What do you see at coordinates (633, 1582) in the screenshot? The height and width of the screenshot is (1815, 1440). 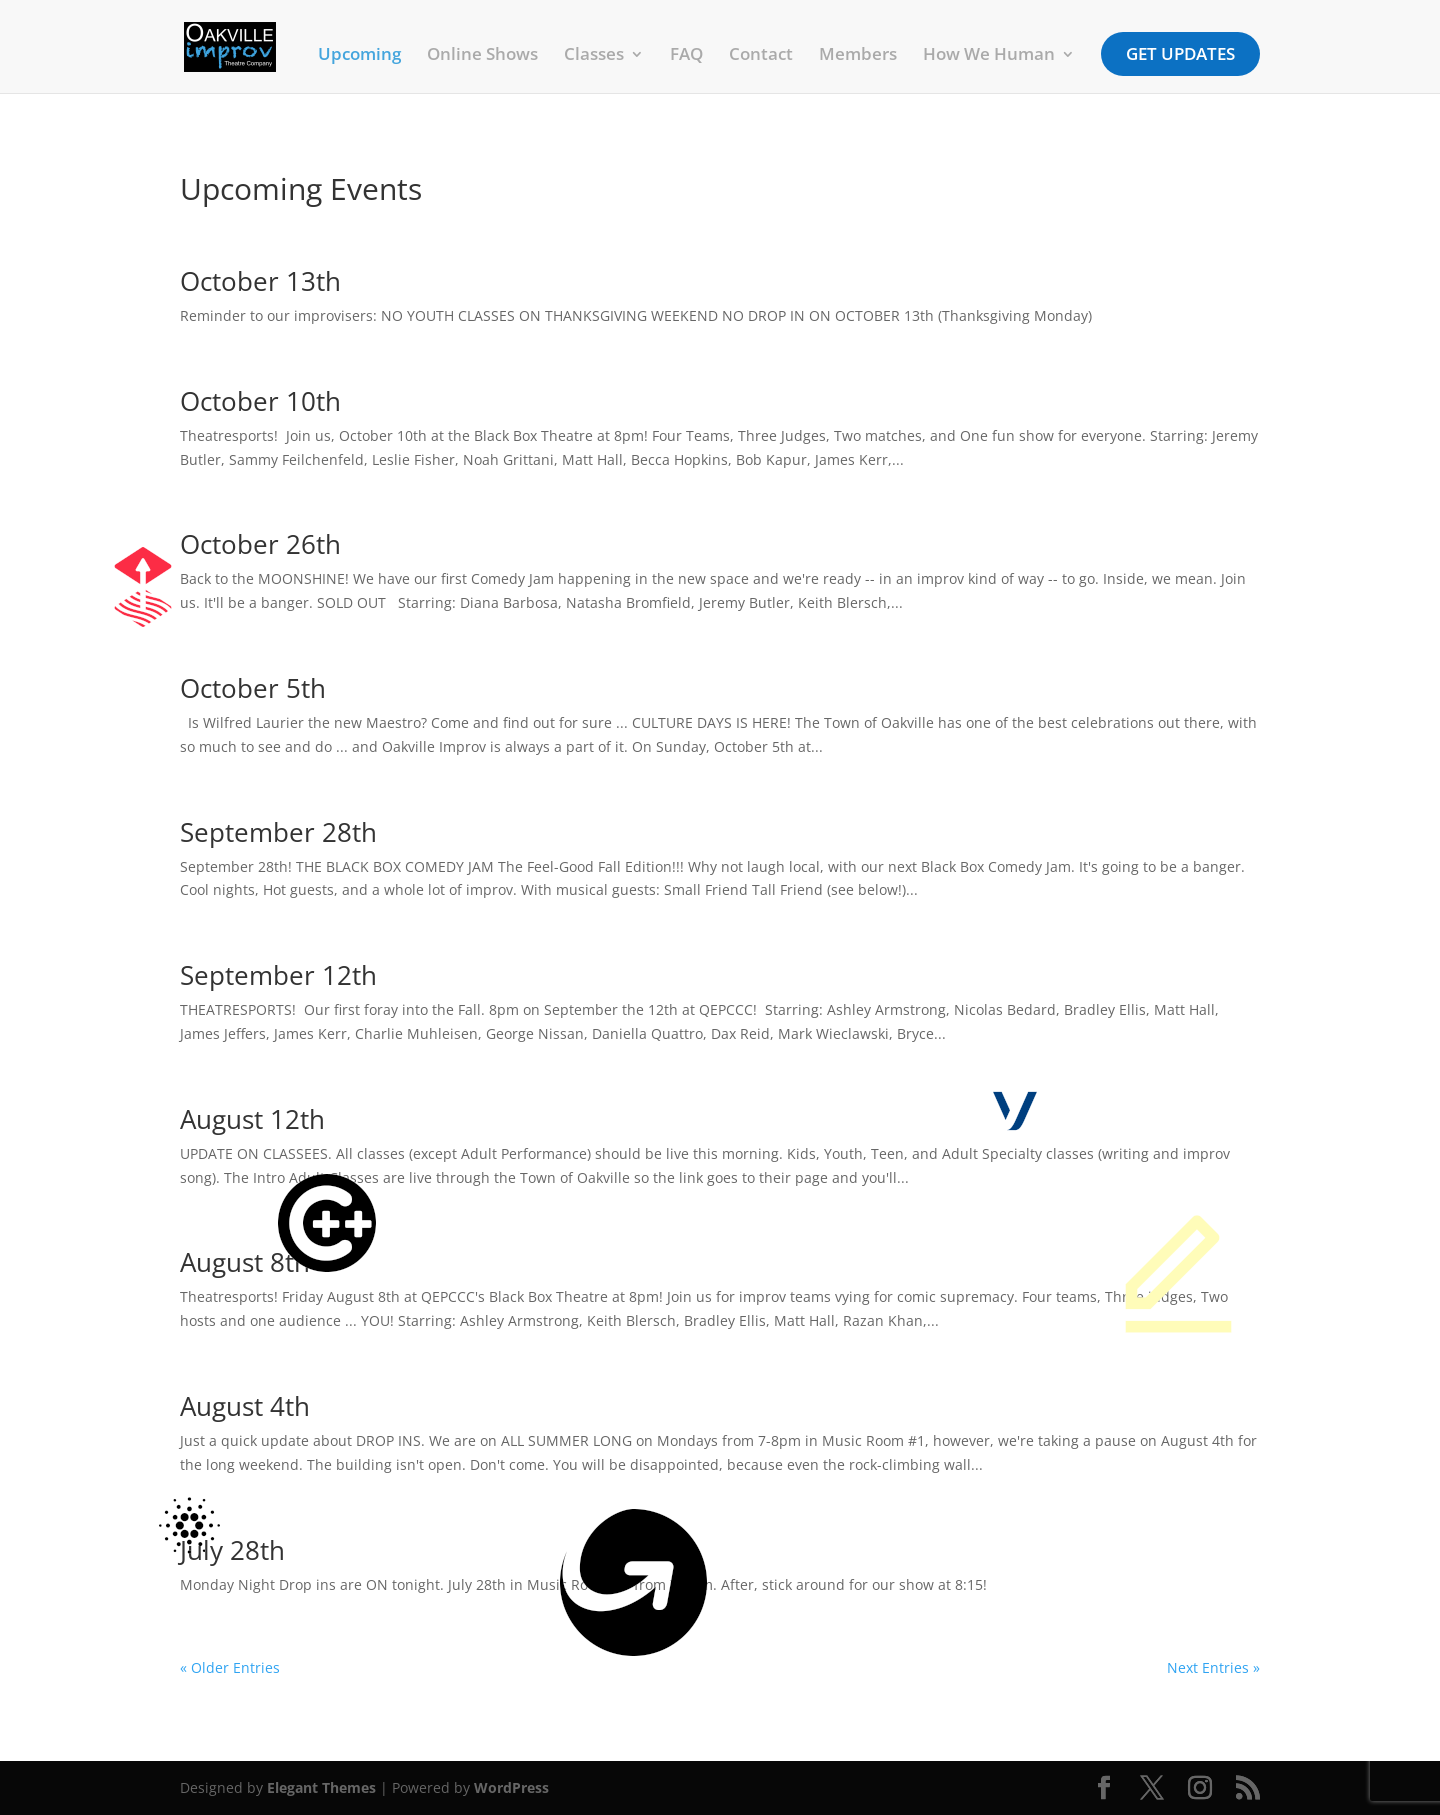 I see `open the MoneyGram app` at bounding box center [633, 1582].